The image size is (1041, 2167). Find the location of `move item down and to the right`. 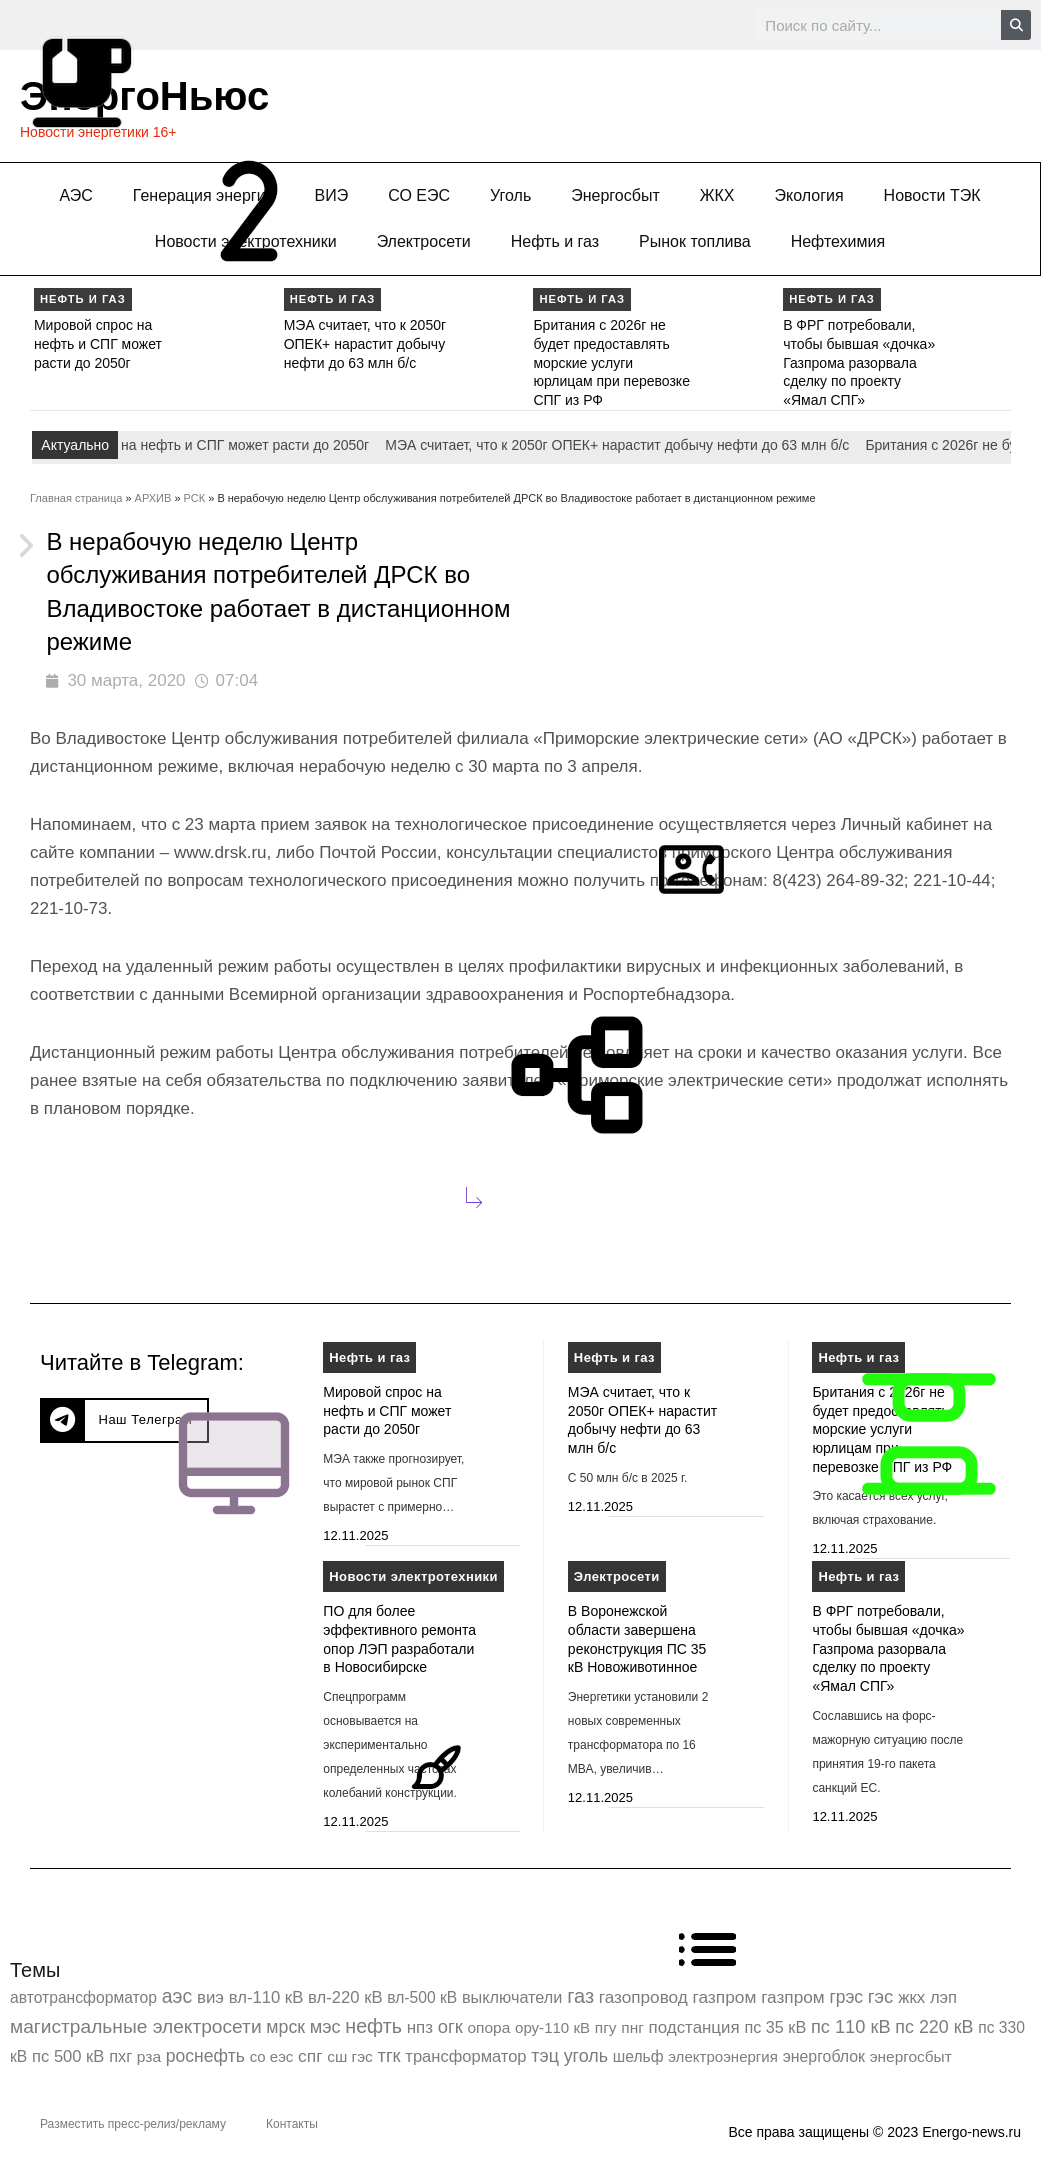

move item down and to the right is located at coordinates (472, 1197).